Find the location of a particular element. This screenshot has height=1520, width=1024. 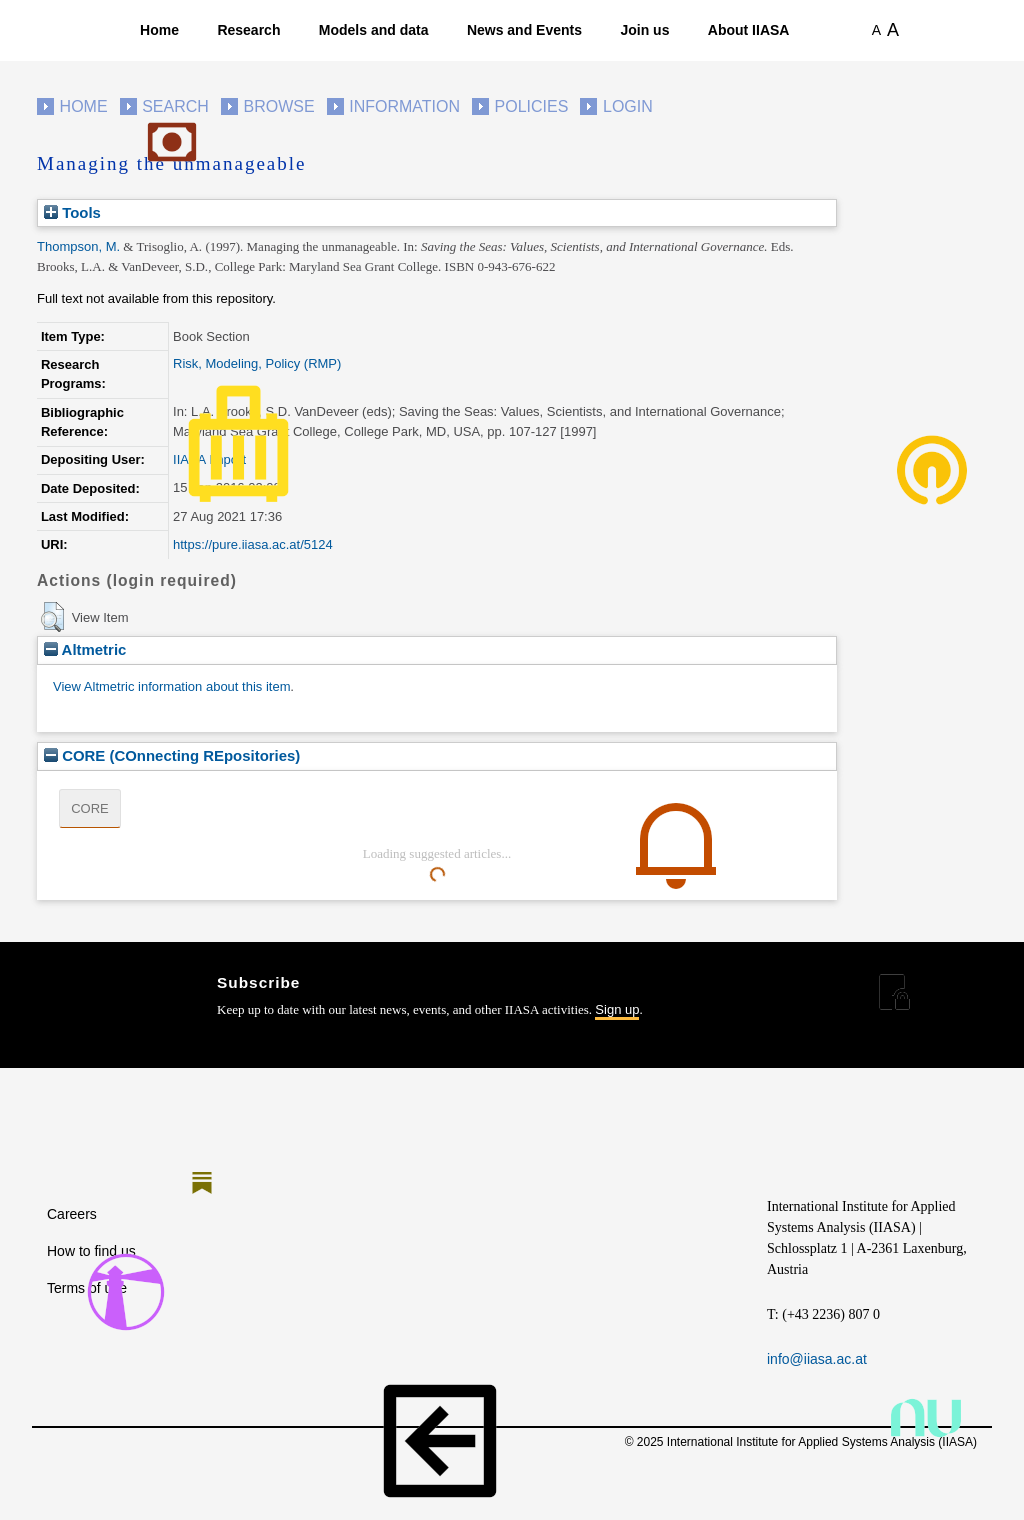

view cash or currency balance is located at coordinates (172, 142).